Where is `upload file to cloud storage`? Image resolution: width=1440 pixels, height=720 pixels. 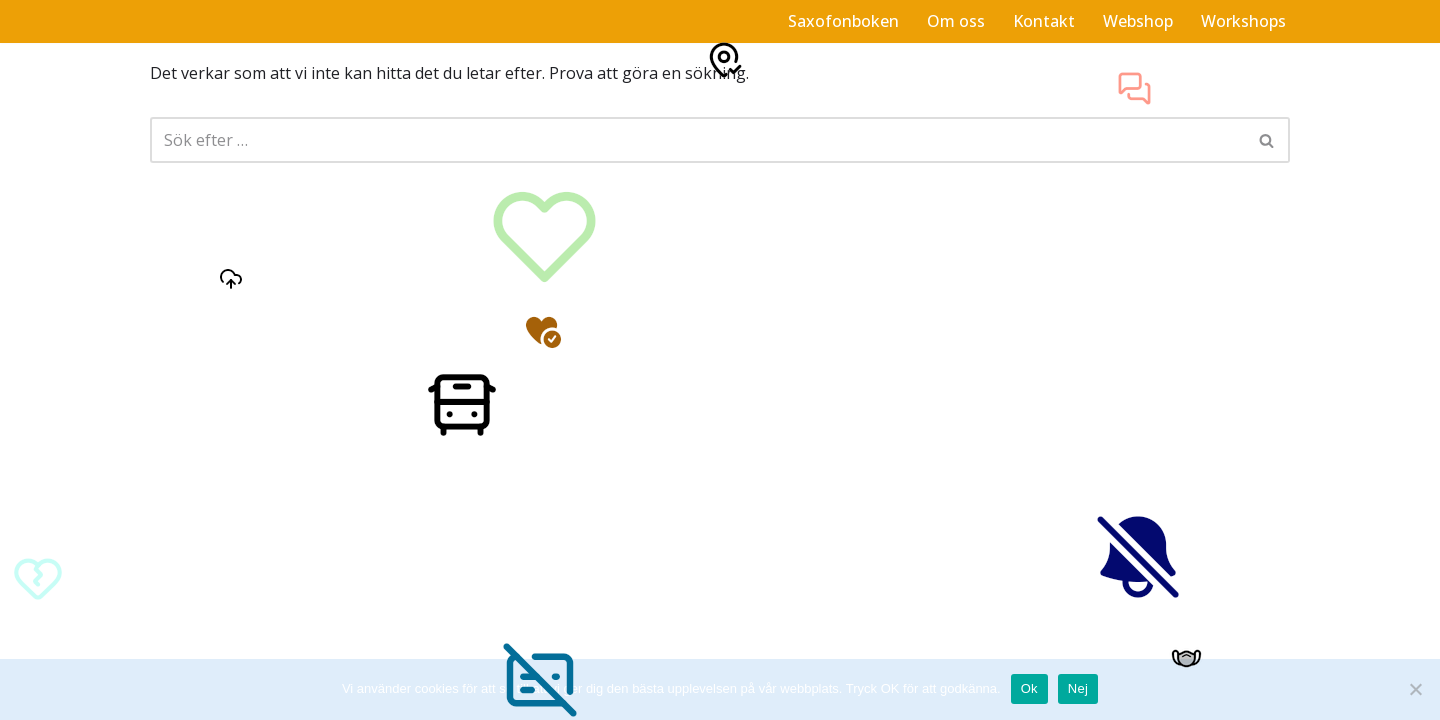
upload file to cloud storage is located at coordinates (231, 279).